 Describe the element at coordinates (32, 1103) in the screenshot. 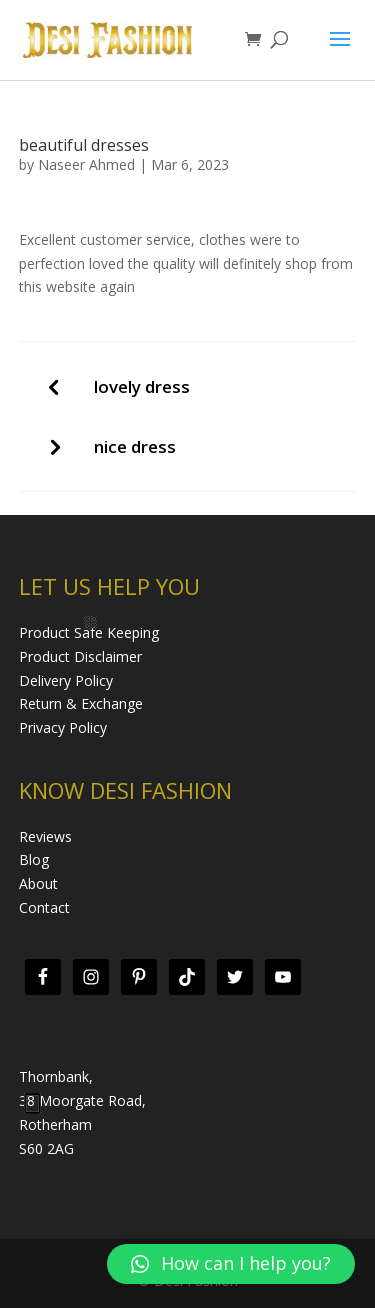

I see `switch to single column layout` at that location.